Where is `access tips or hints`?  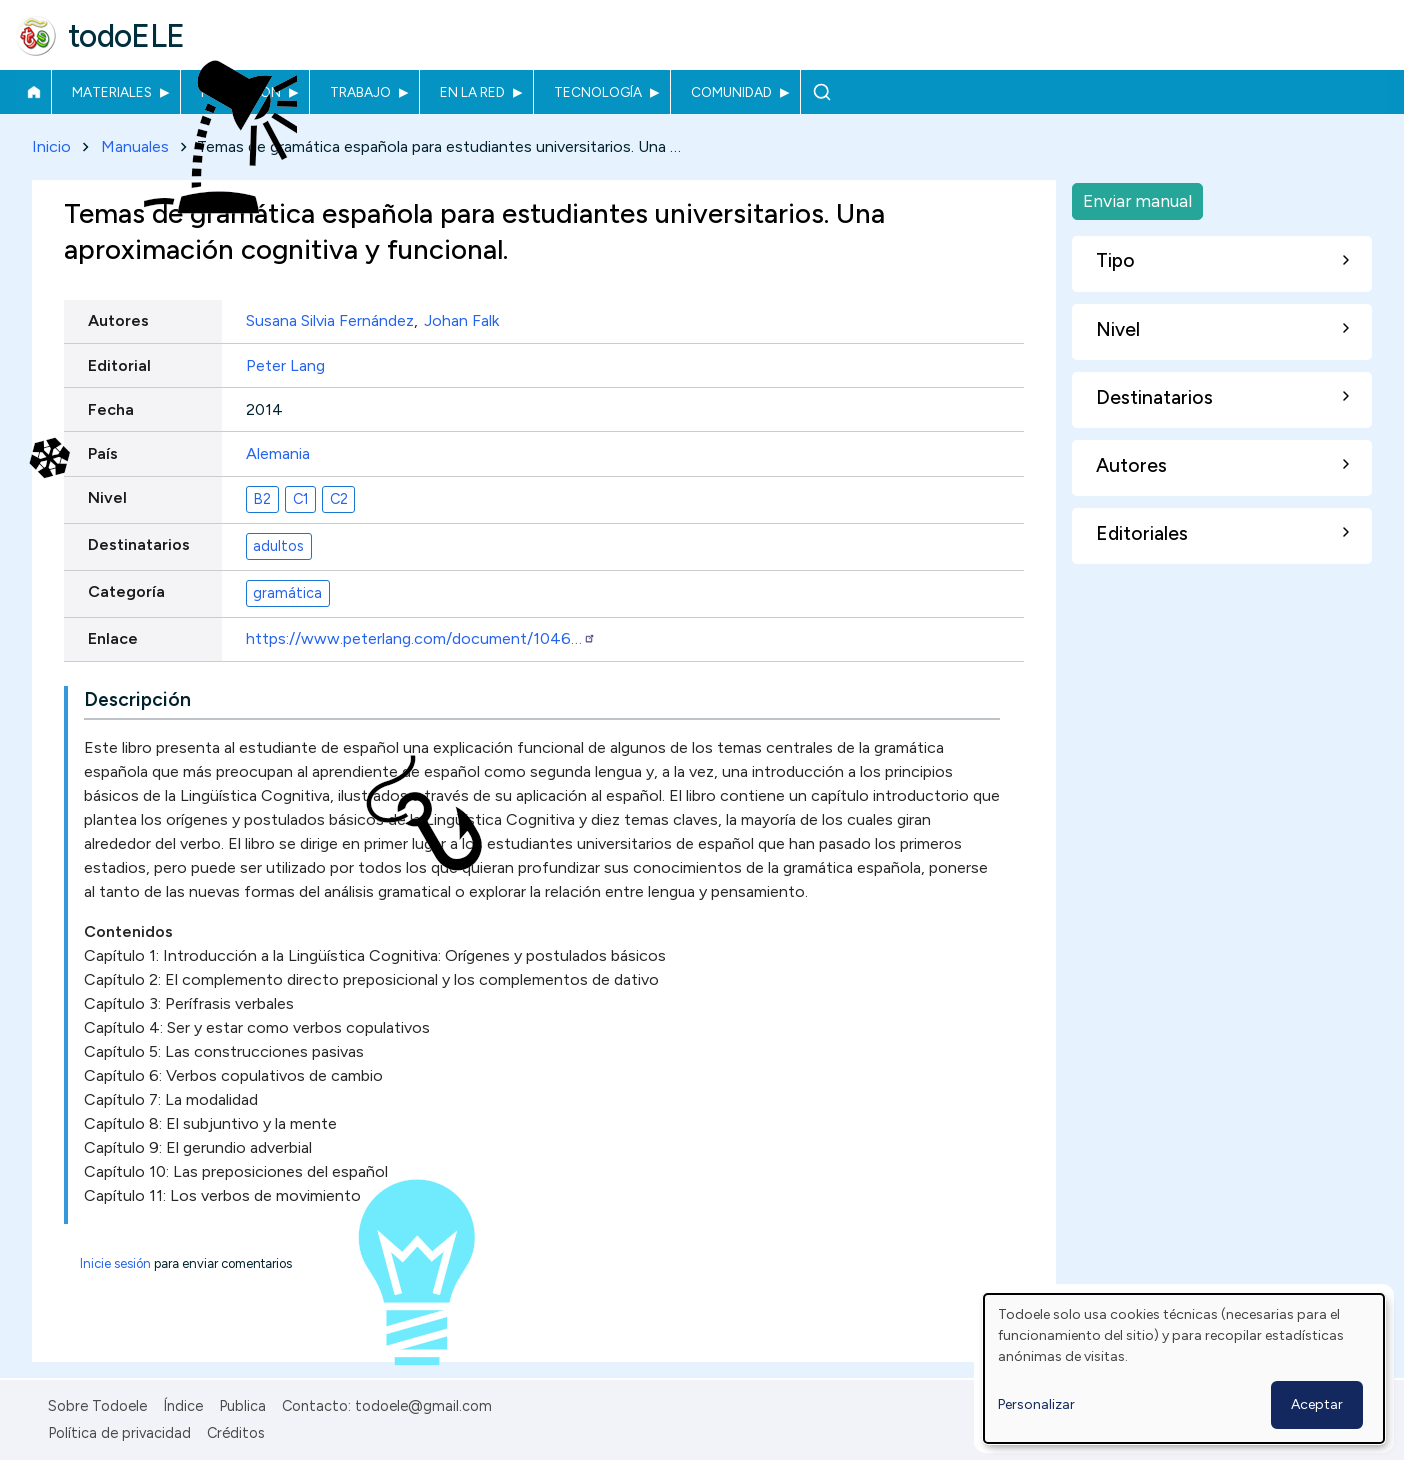
access tips or hints is located at coordinates (420, 1273).